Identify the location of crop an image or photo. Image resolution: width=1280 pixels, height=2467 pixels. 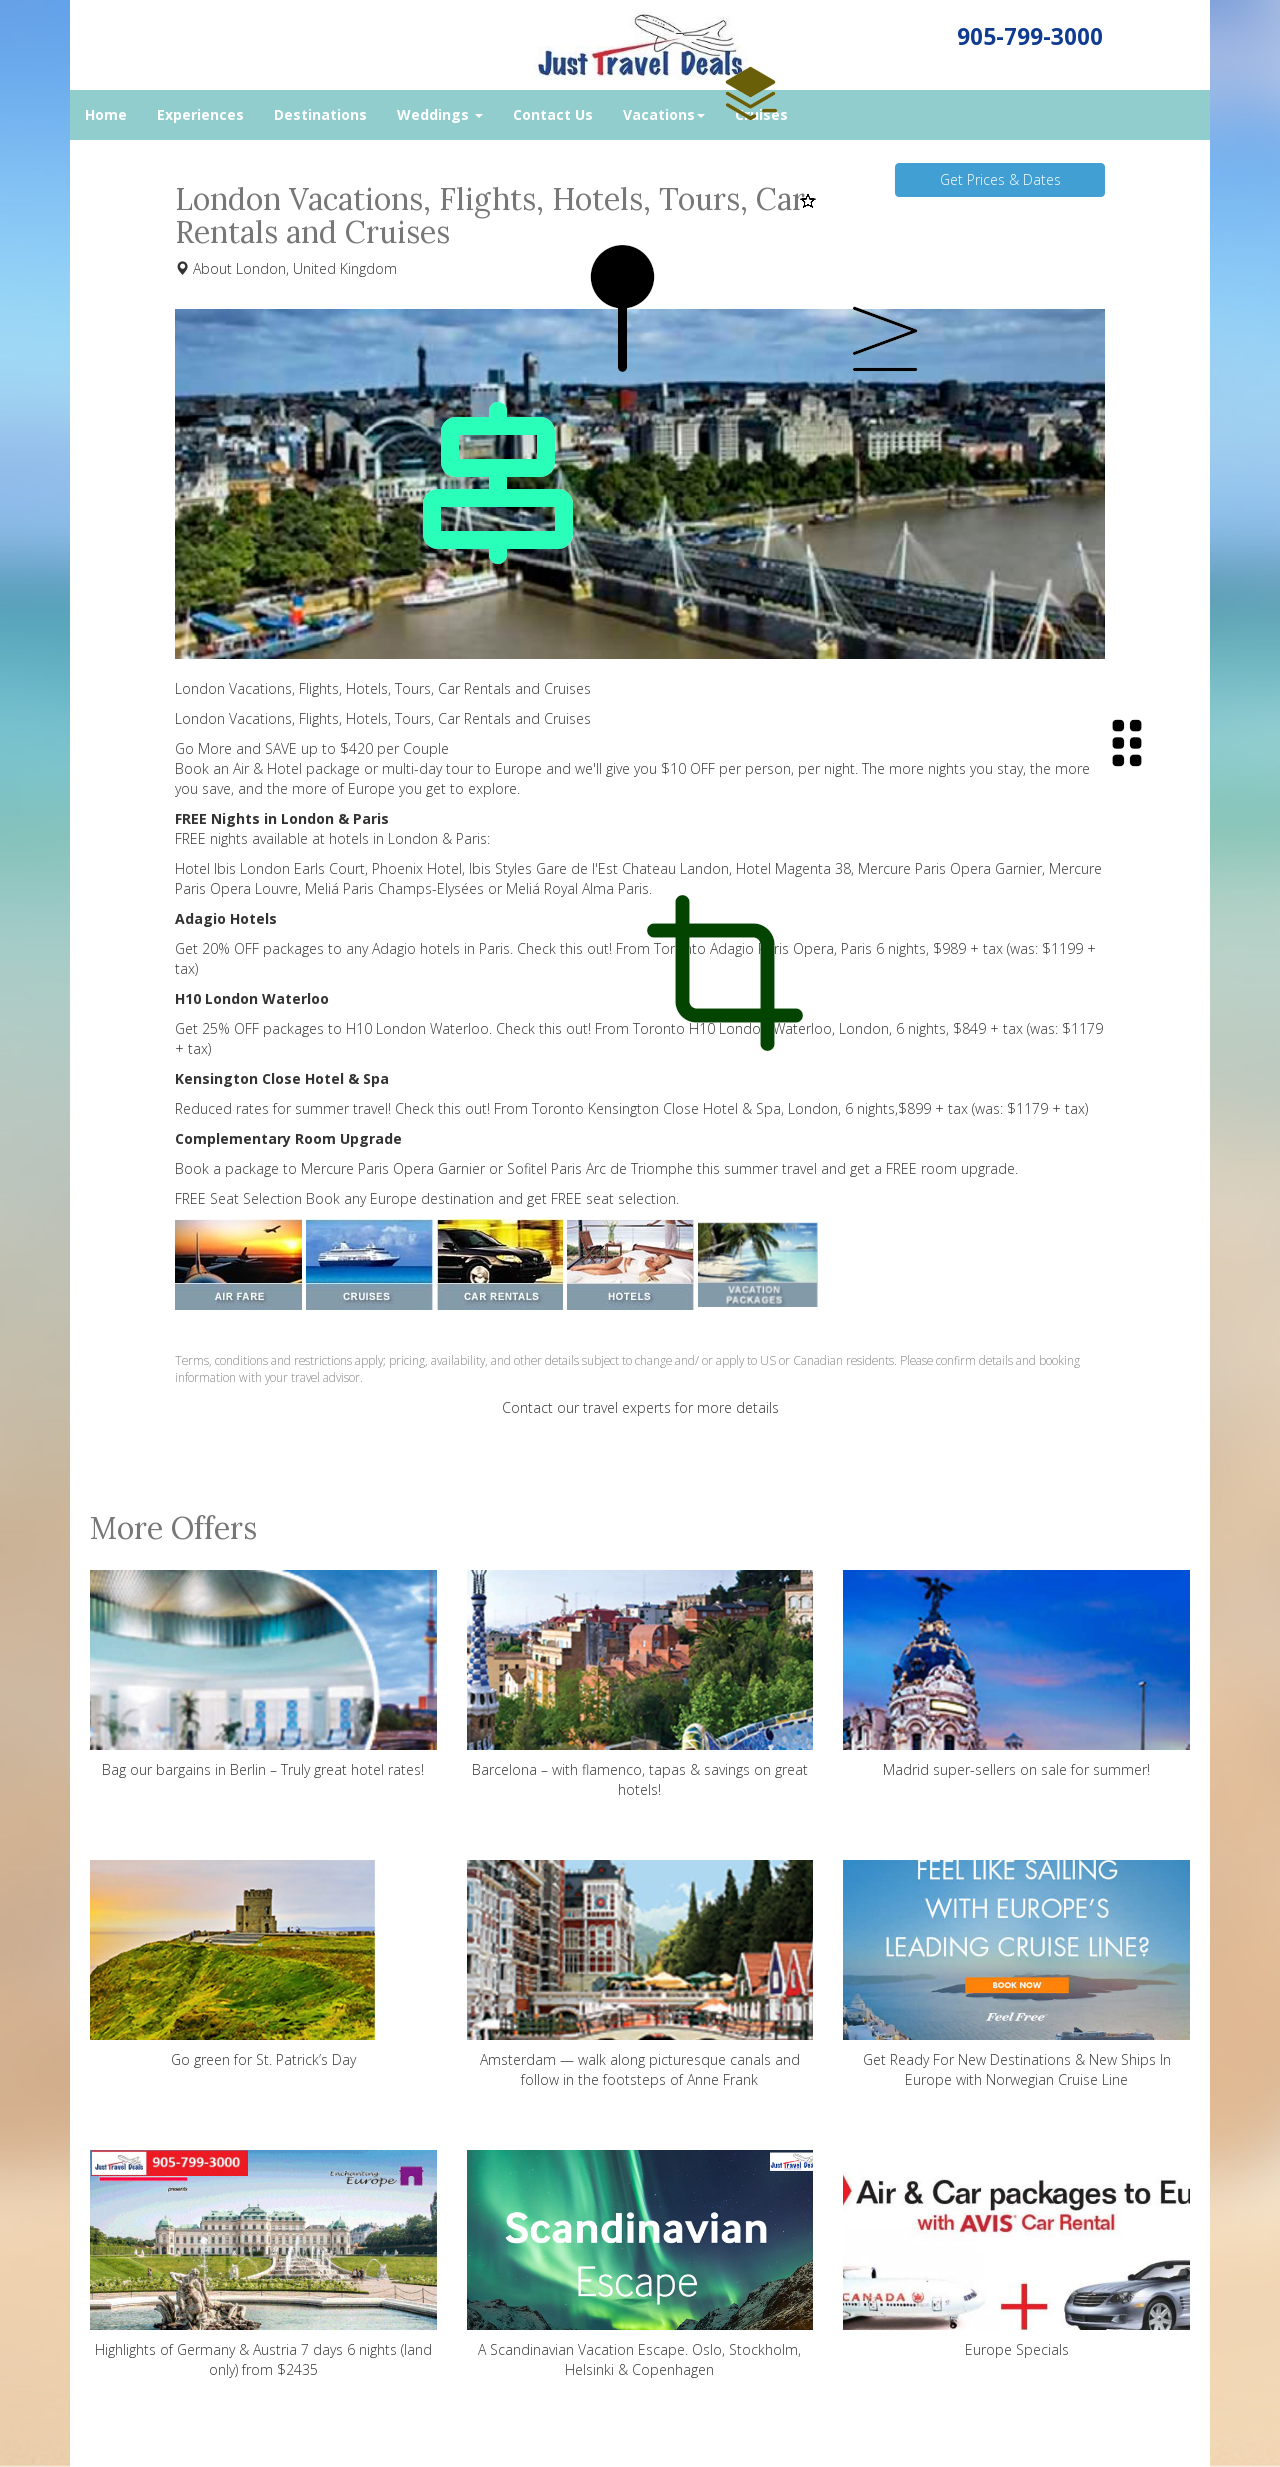
(725, 973).